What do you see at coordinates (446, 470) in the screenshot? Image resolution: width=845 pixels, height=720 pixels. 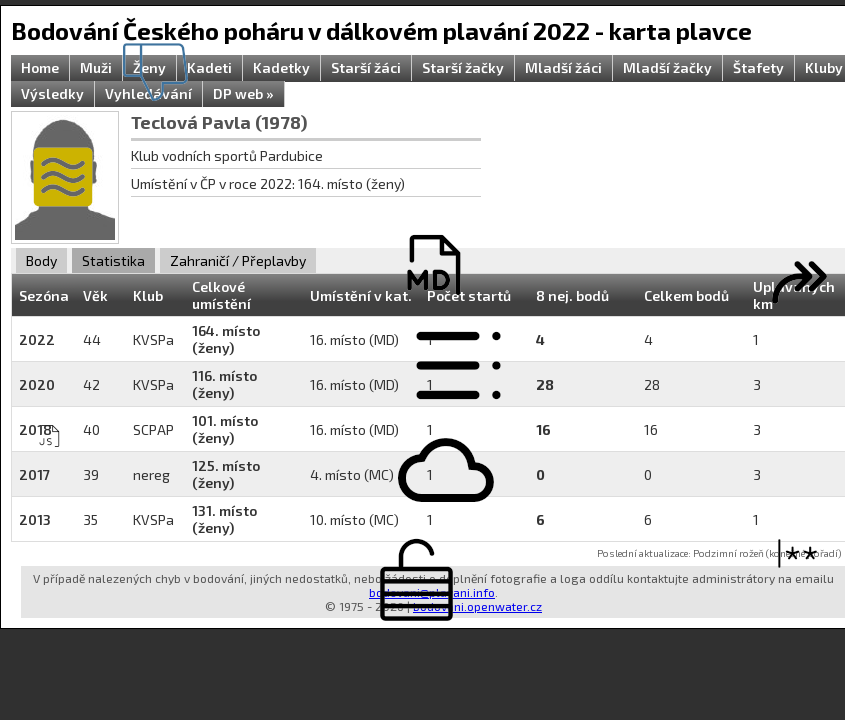 I see `access cloud storage` at bounding box center [446, 470].